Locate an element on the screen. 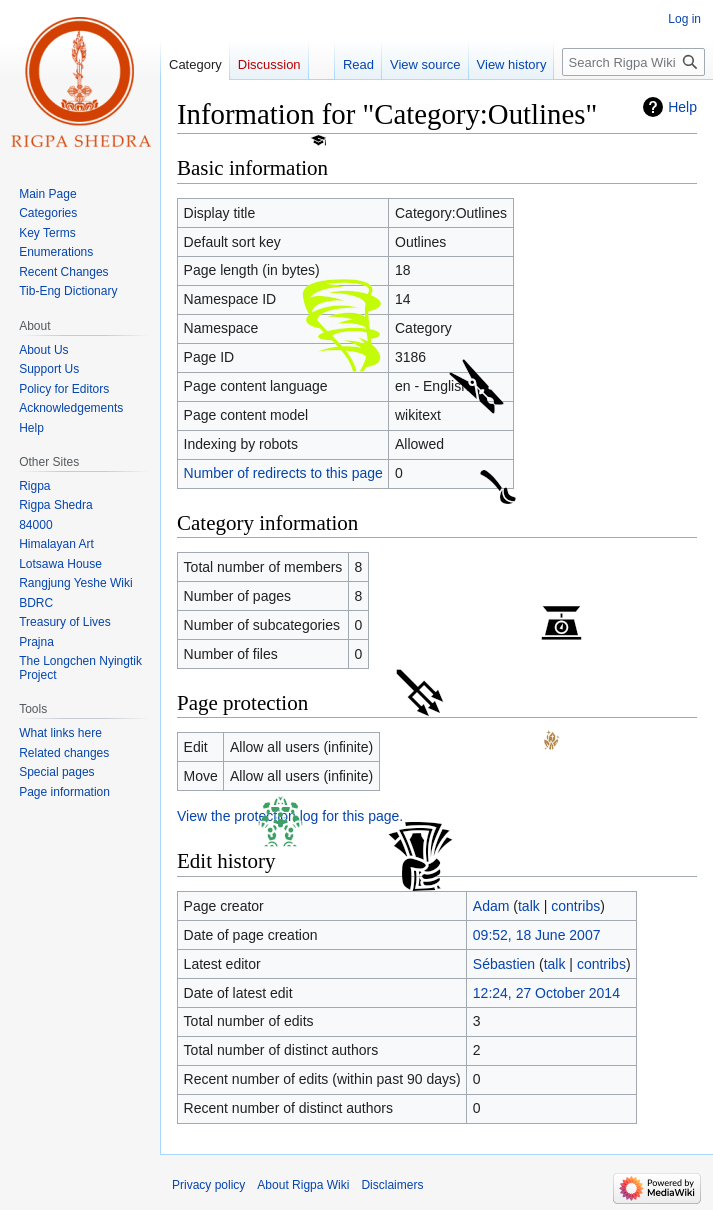 This screenshot has height=1210, width=713. select the trident weapon is located at coordinates (420, 693).